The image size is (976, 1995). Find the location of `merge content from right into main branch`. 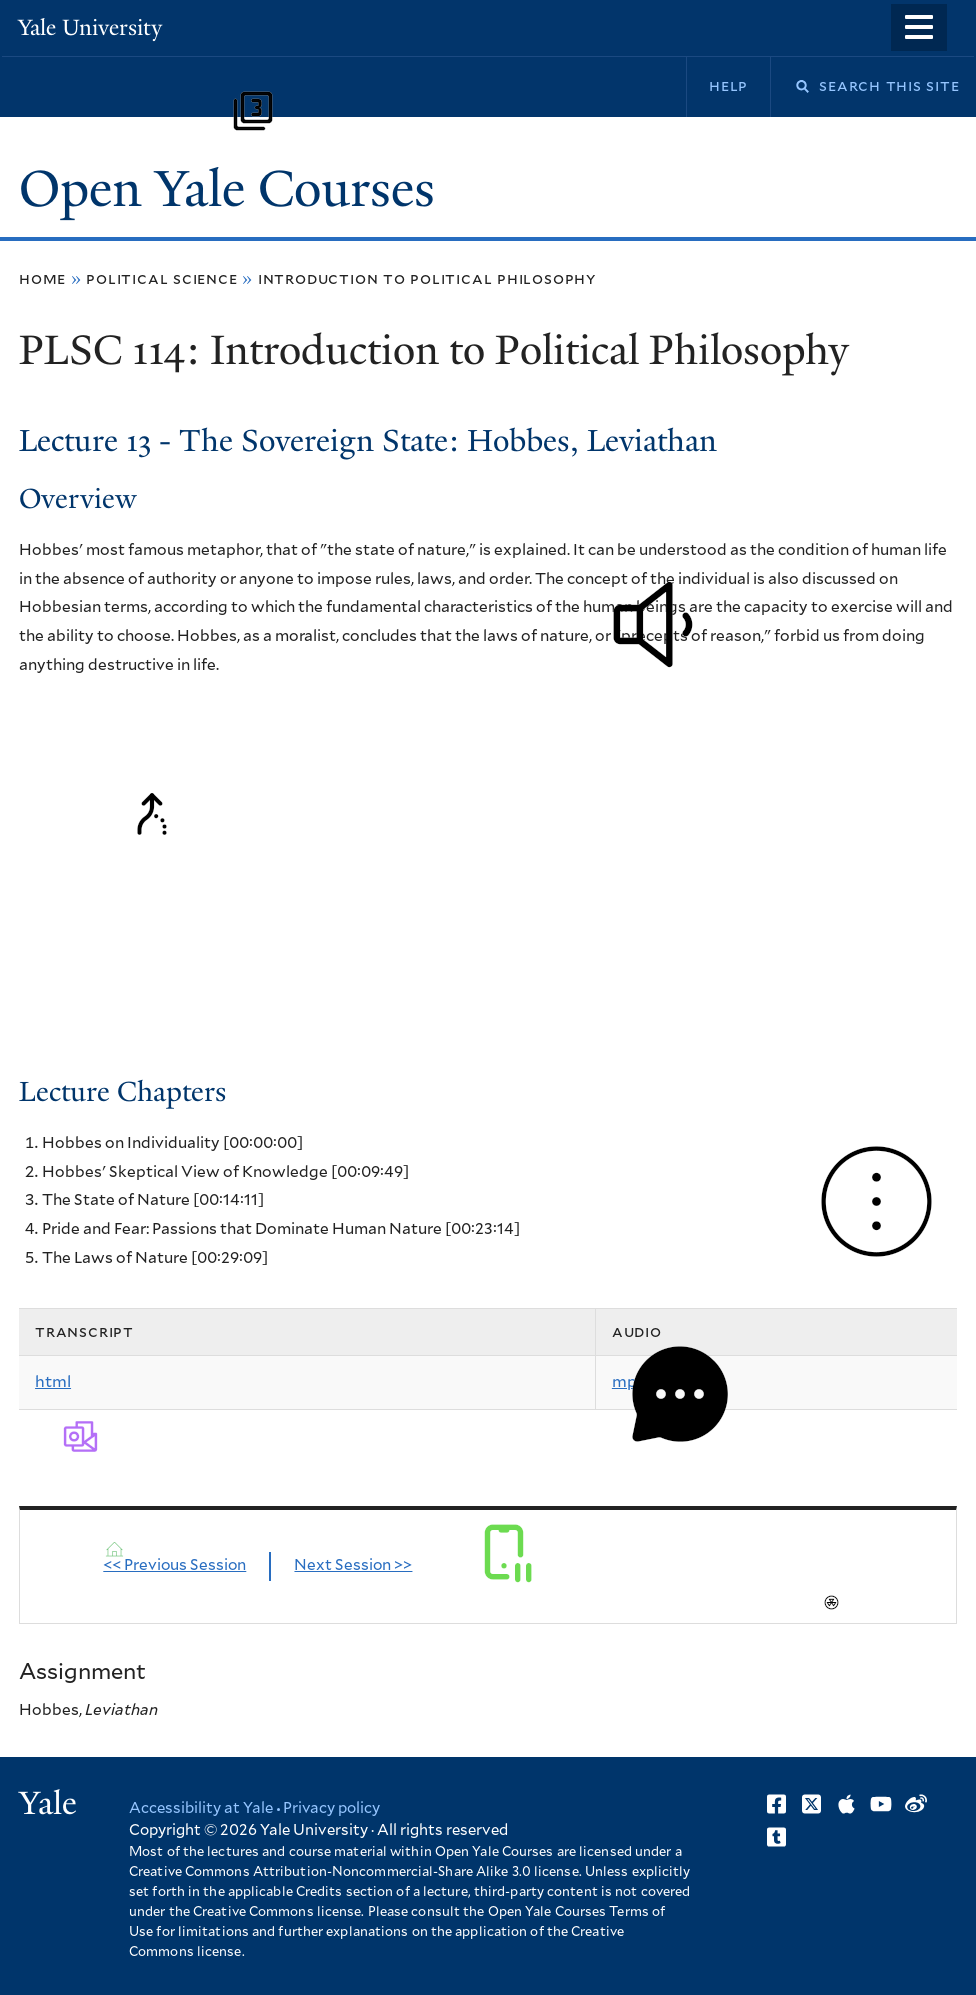

merge content from right into main branch is located at coordinates (152, 814).